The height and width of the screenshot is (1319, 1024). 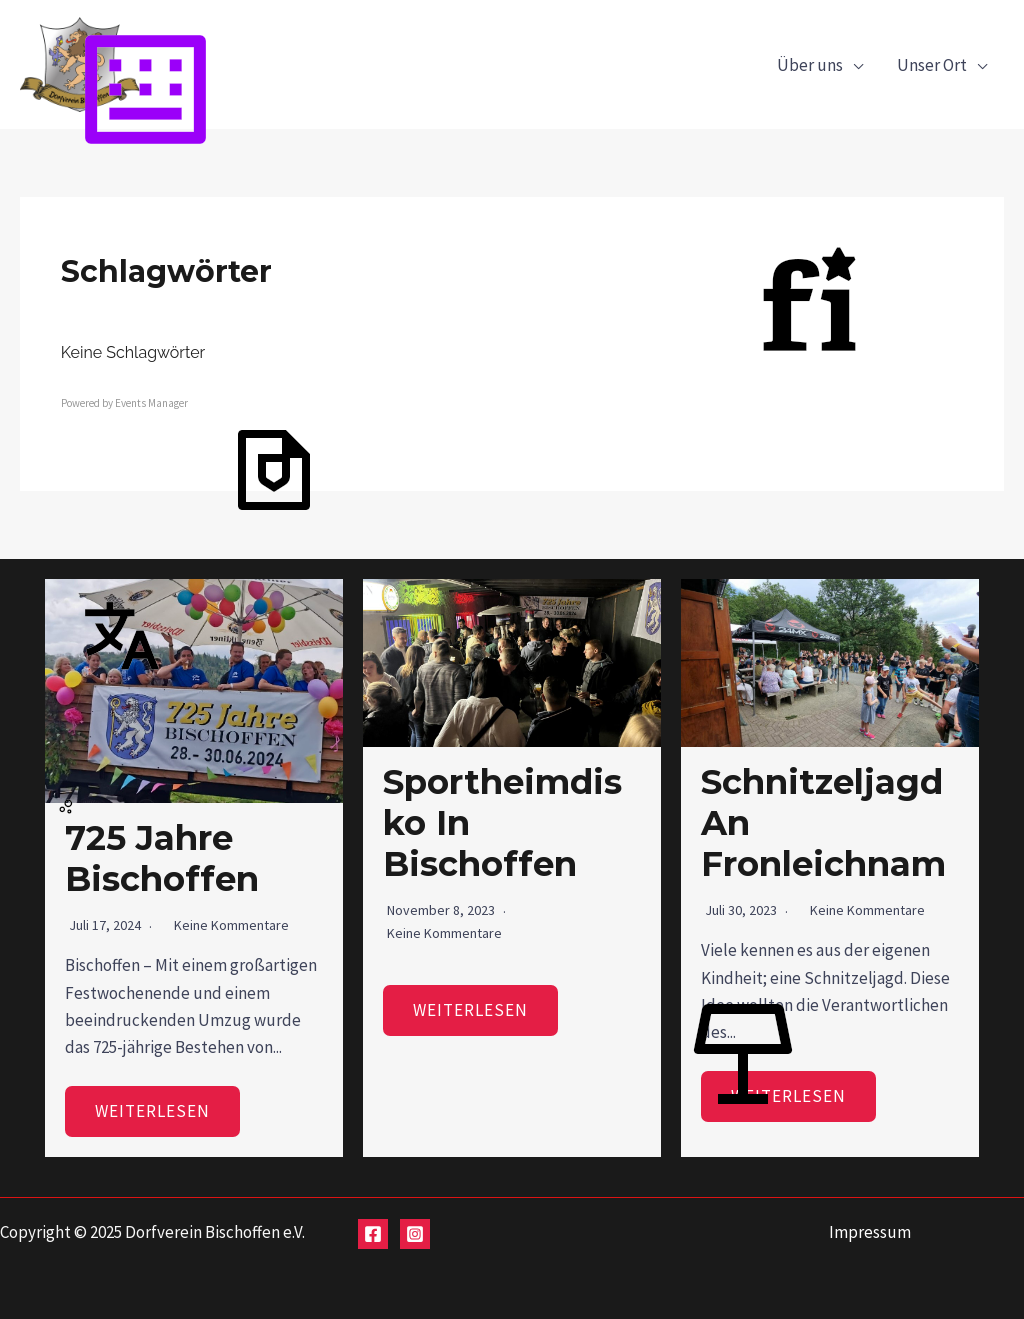 What do you see at coordinates (145, 89) in the screenshot?
I see `open on-screen keyboard` at bounding box center [145, 89].